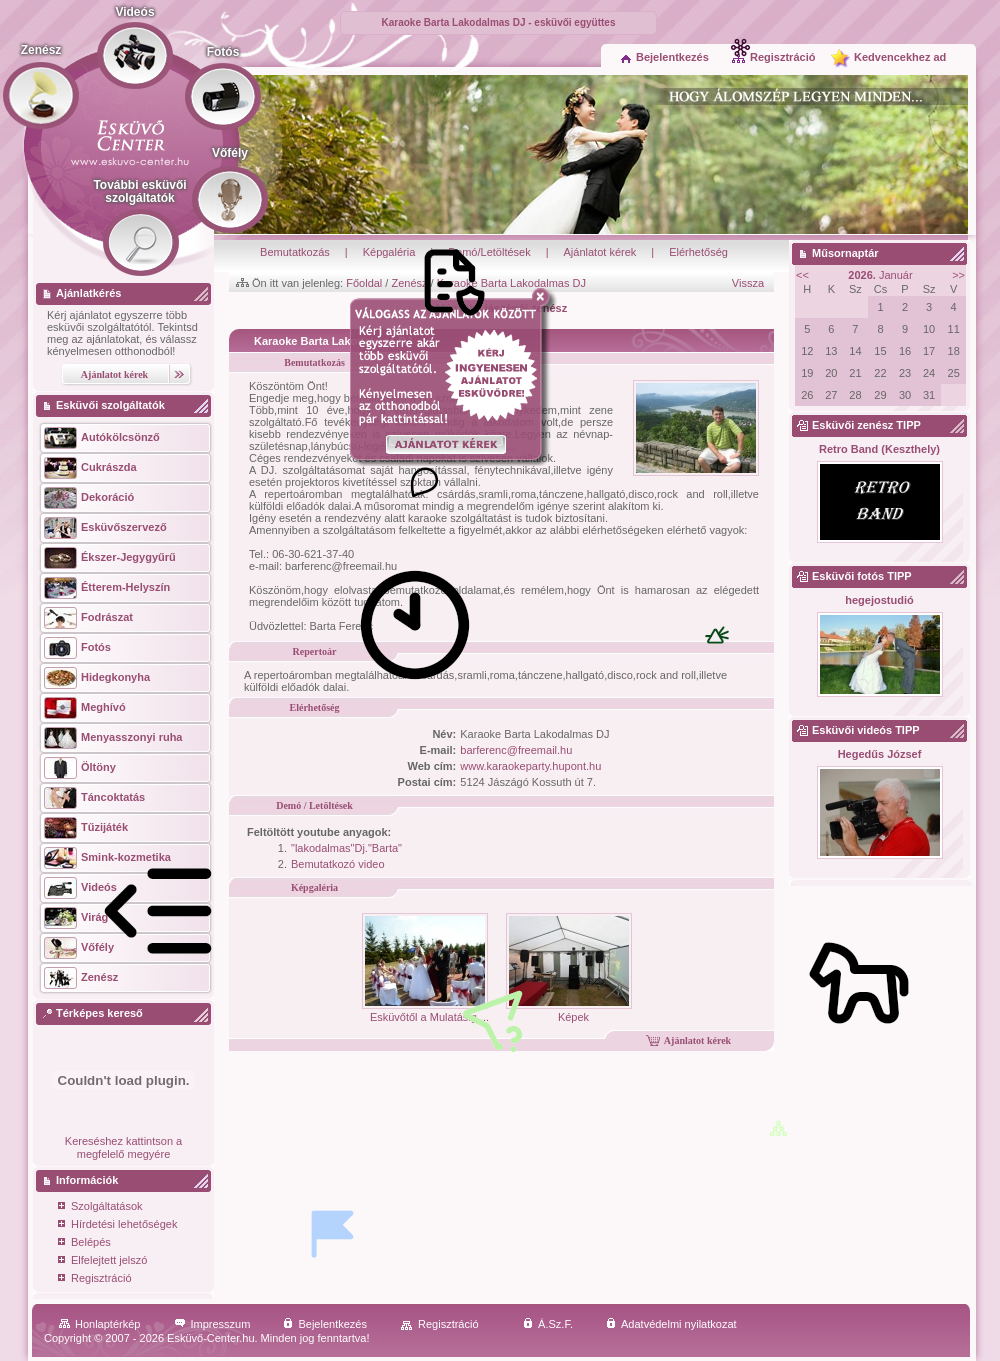  What do you see at coordinates (740, 47) in the screenshot?
I see `view star network topology` at bounding box center [740, 47].